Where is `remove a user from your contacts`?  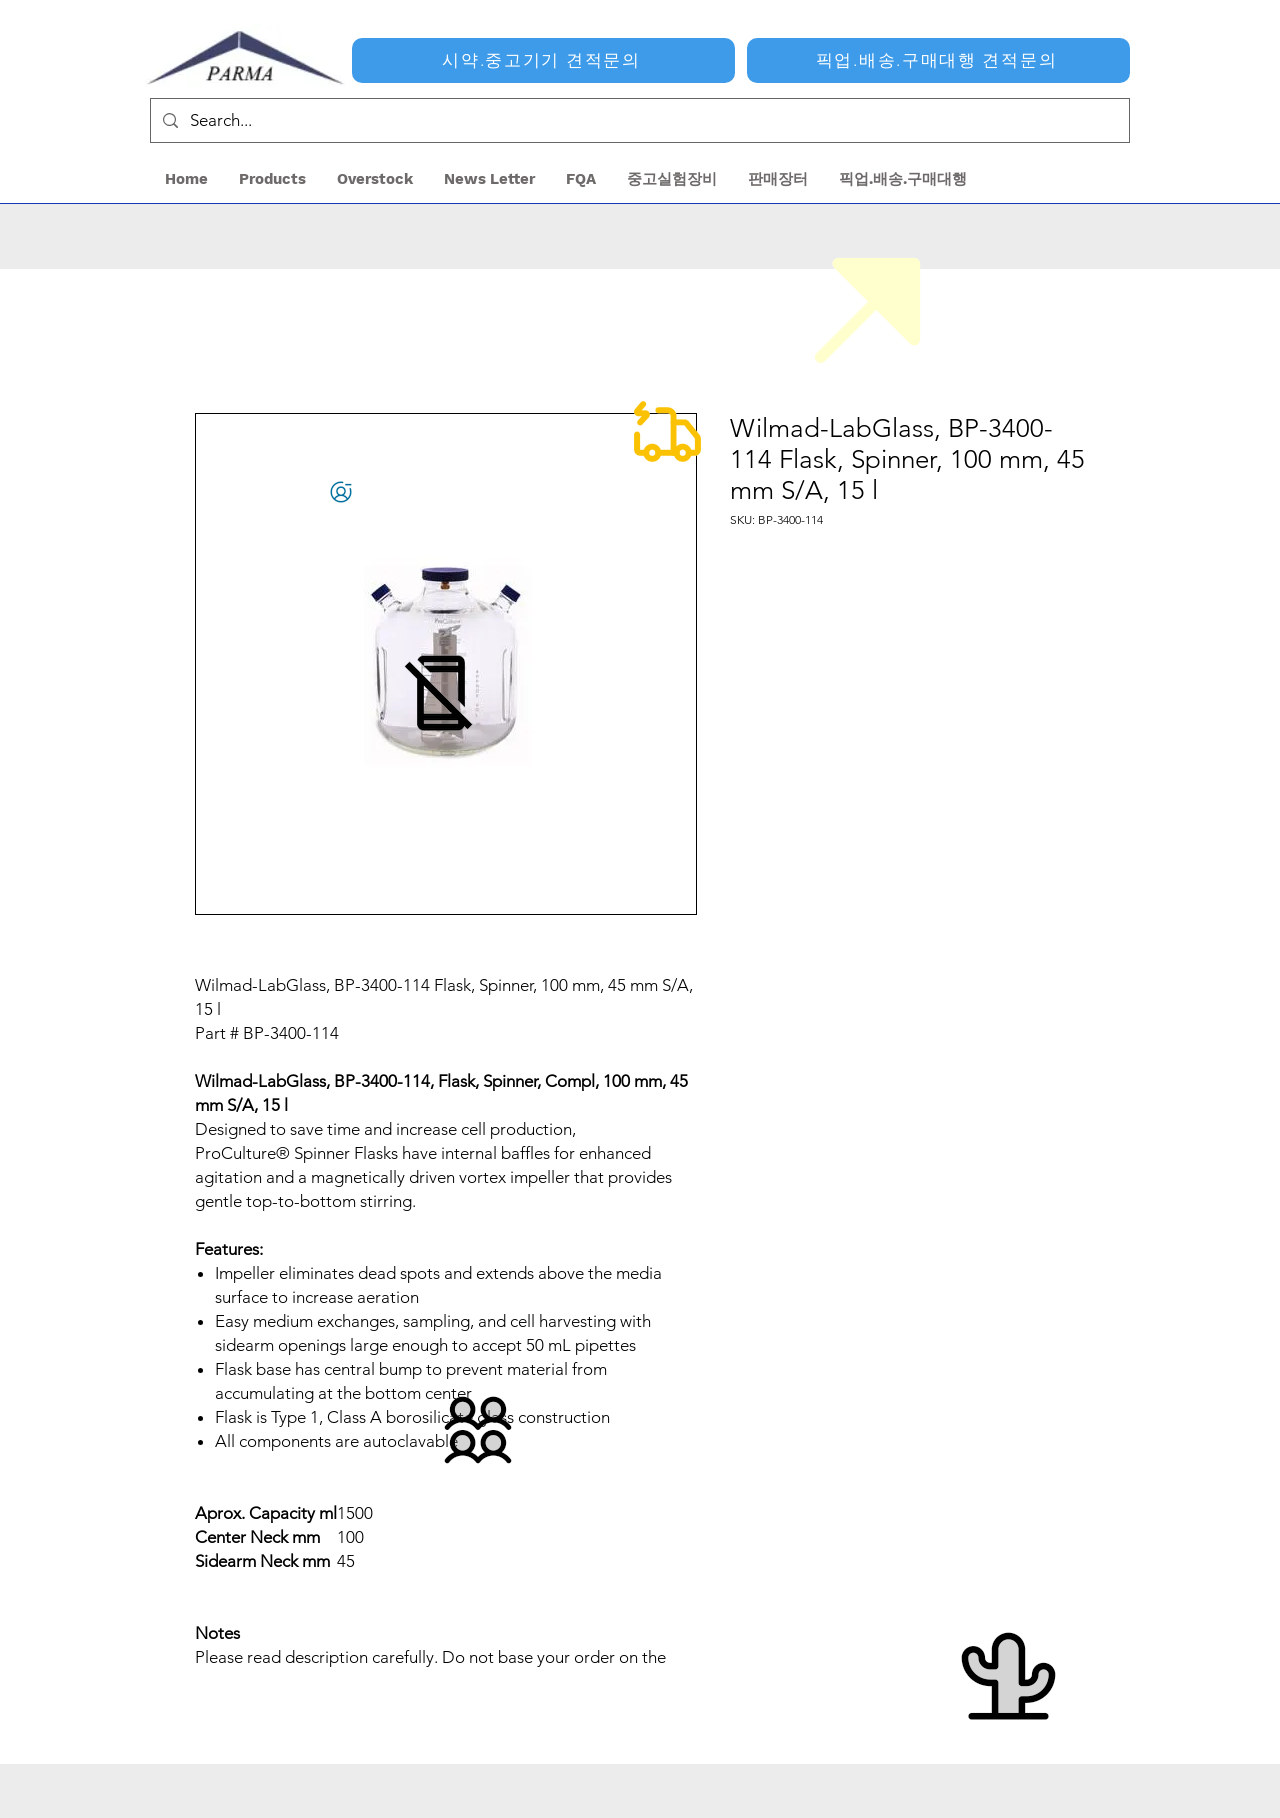 remove a user from your contacts is located at coordinates (341, 492).